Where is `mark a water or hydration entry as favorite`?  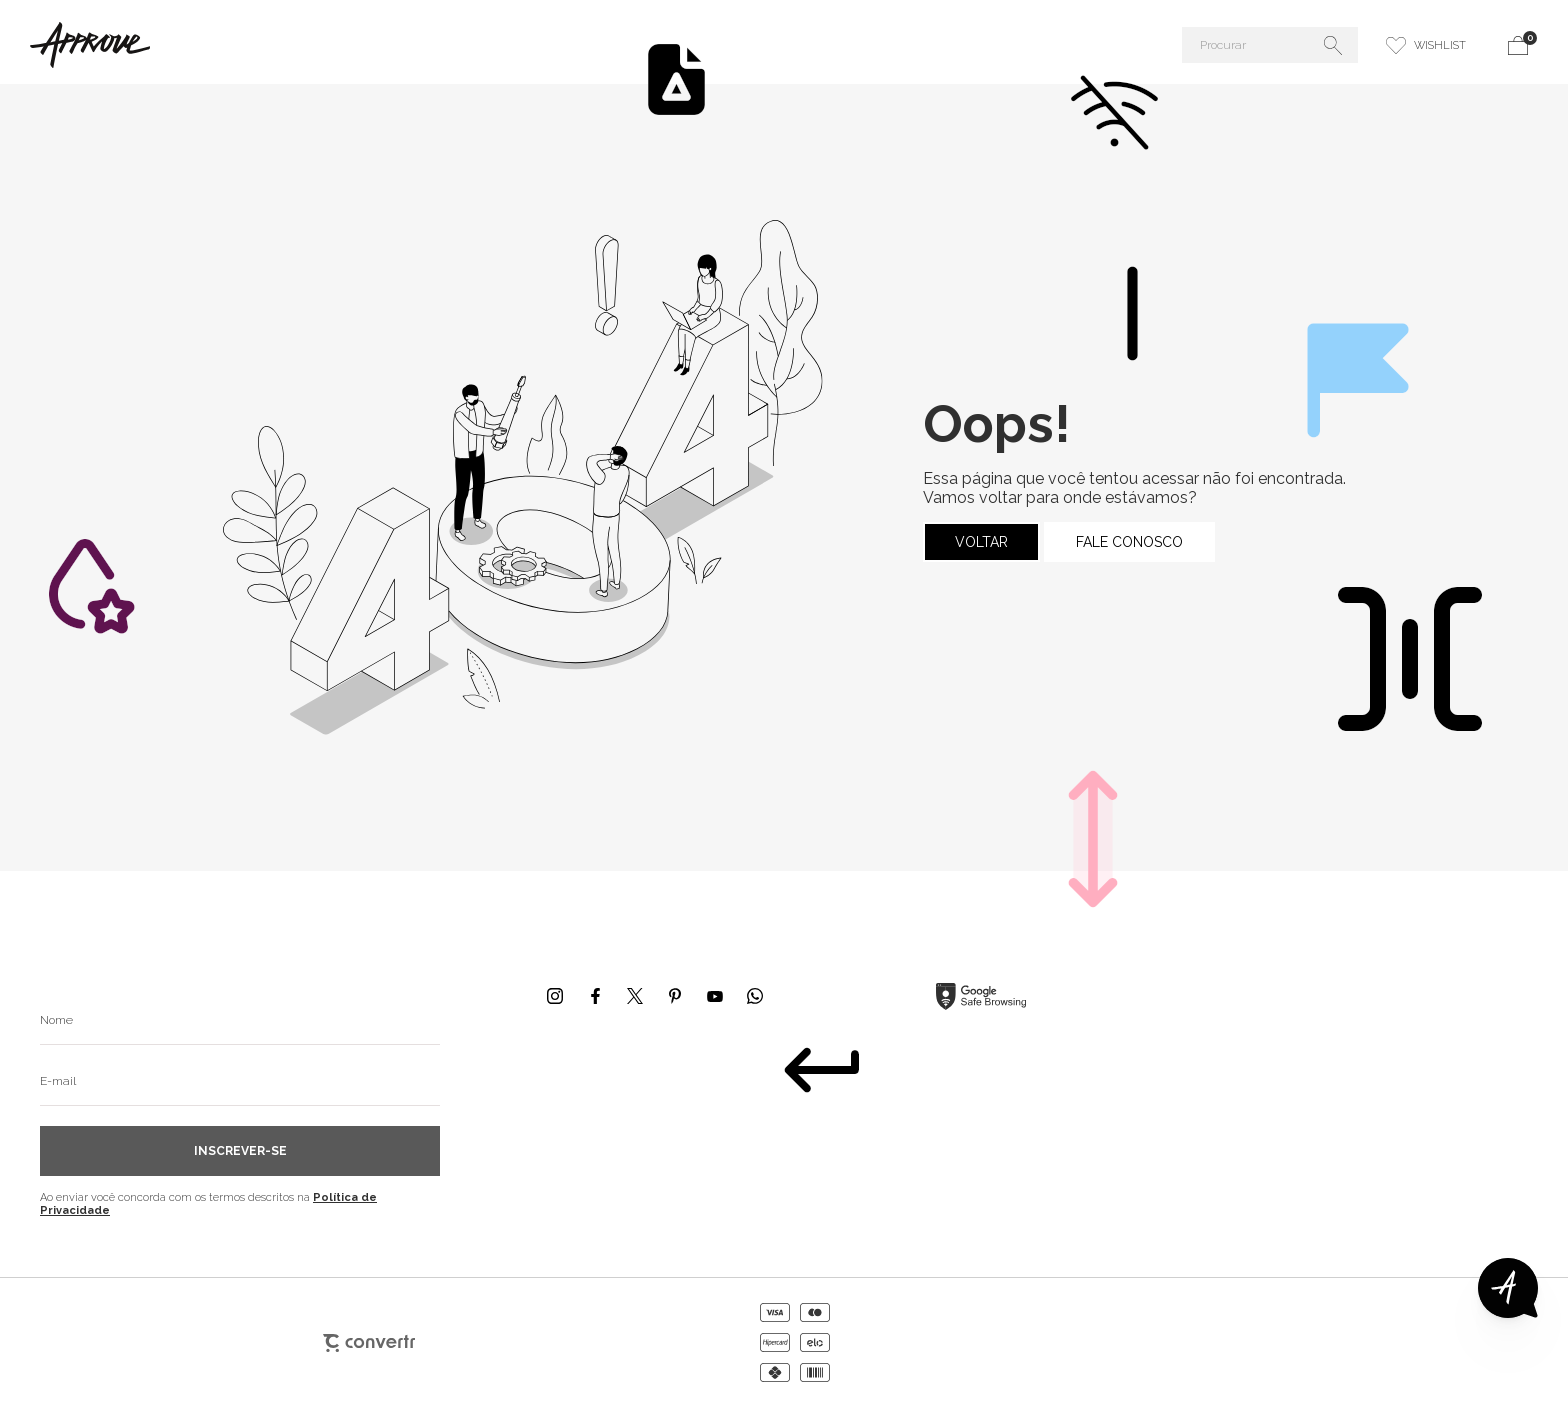
mark a water or hydration entry as favorite is located at coordinates (85, 584).